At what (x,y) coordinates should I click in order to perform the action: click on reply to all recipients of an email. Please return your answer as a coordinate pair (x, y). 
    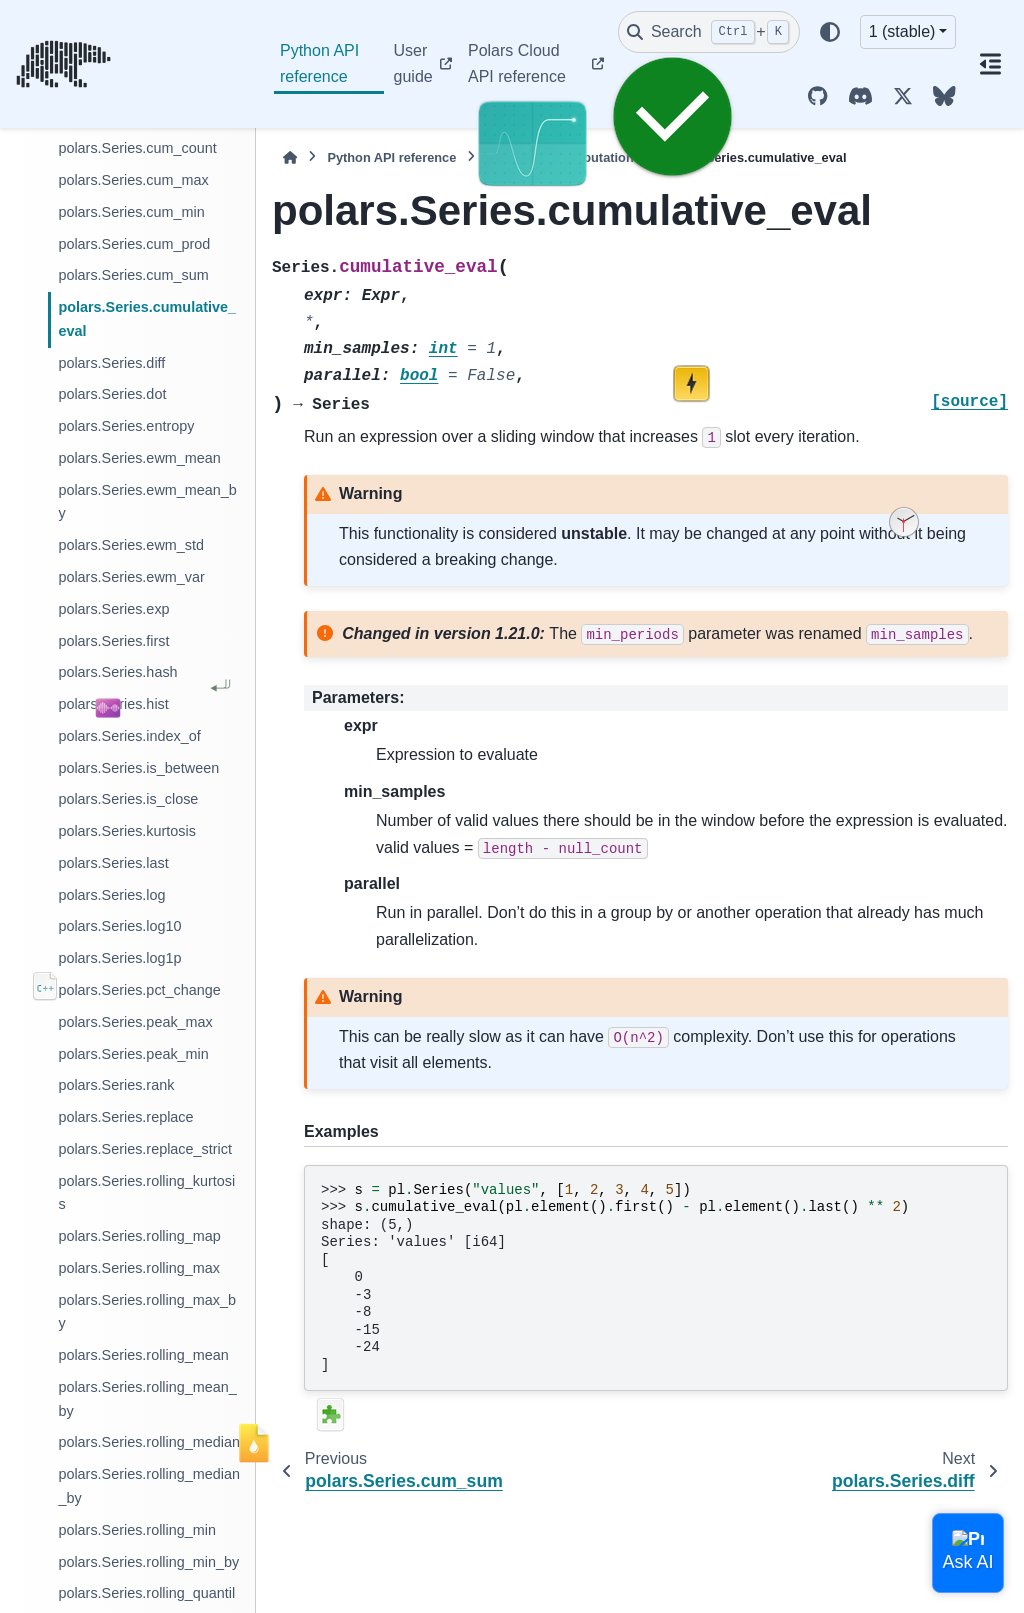
    Looking at the image, I should click on (220, 684).